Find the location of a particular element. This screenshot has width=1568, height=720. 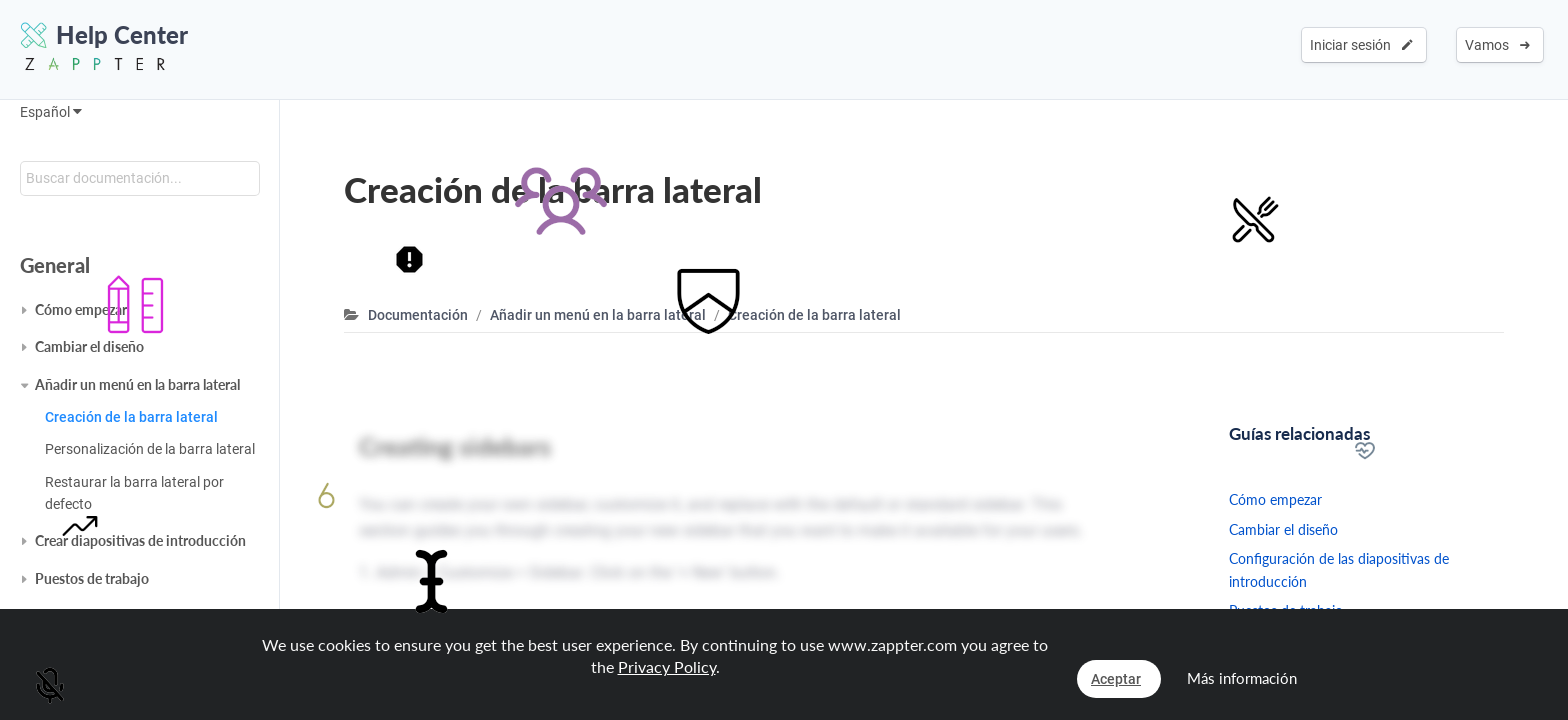

mute your microphone is located at coordinates (50, 685).